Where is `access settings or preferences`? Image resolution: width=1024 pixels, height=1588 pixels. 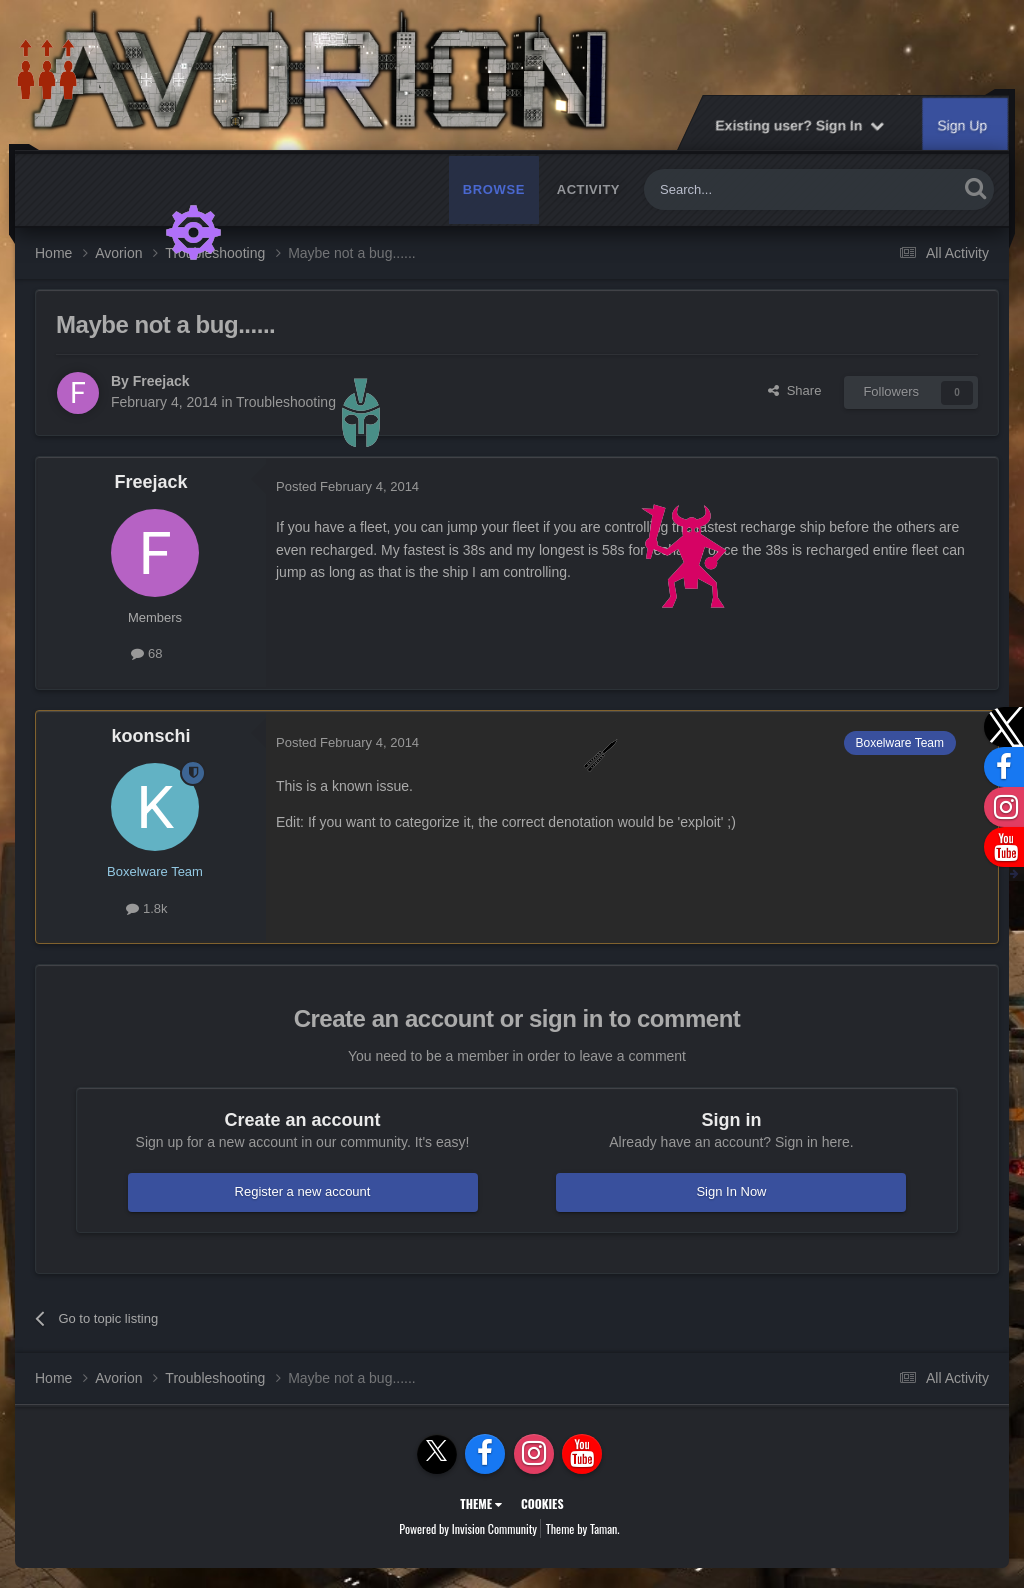
access settings or preferences is located at coordinates (193, 232).